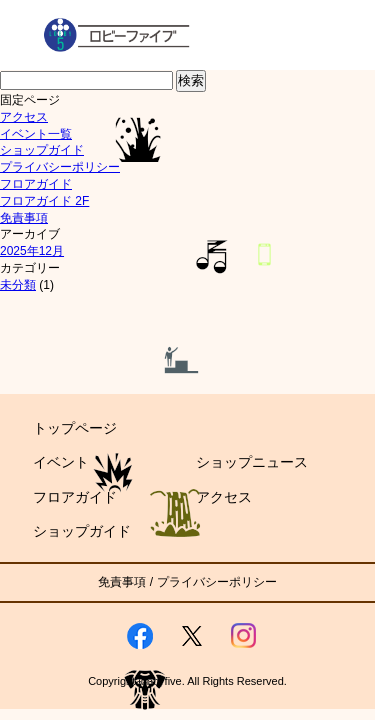 The height and width of the screenshot is (720, 375). I want to click on play a glitchy or distorted audio track, so click(212, 257).